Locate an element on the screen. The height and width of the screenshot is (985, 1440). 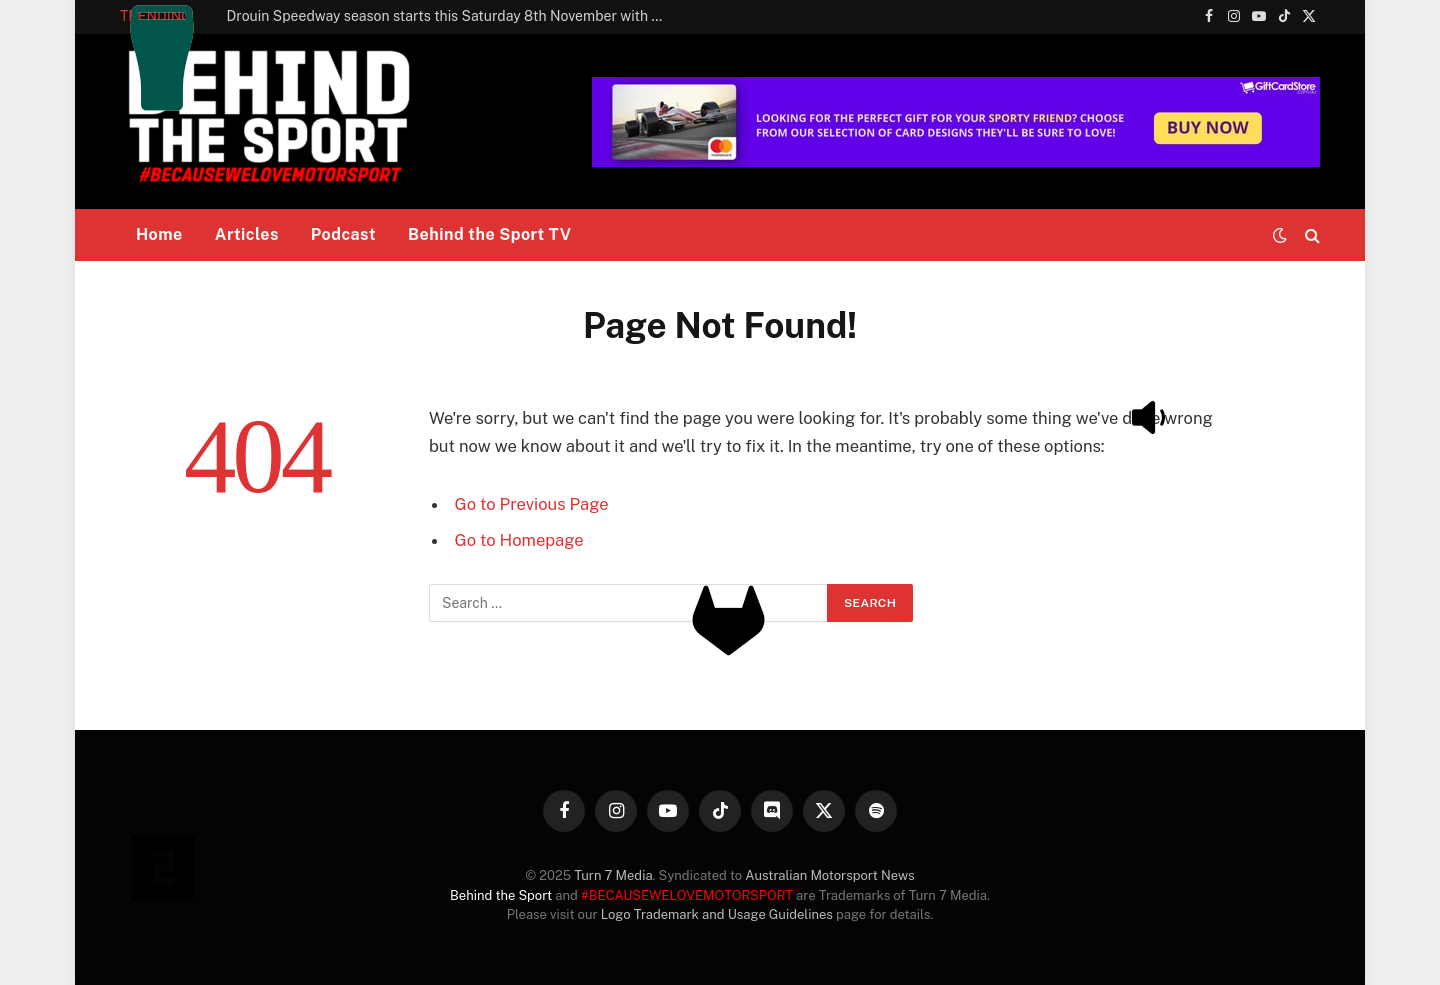
open GitLab repository is located at coordinates (728, 620).